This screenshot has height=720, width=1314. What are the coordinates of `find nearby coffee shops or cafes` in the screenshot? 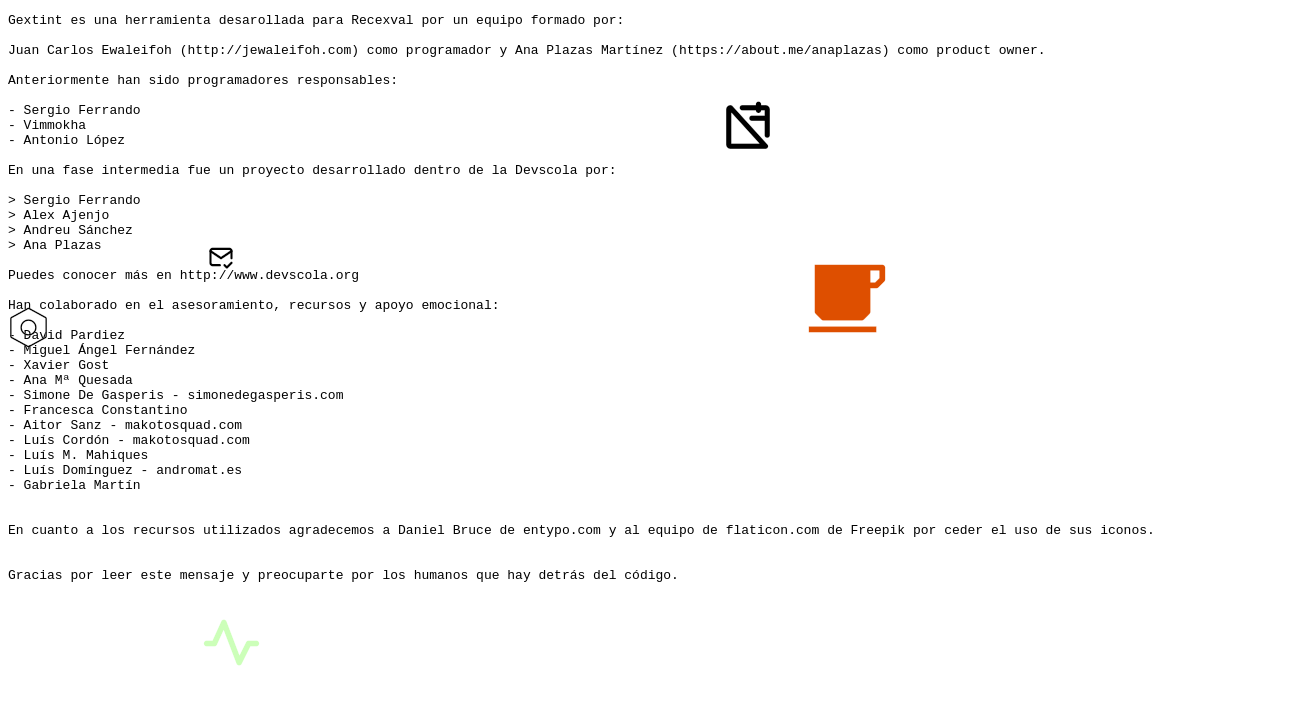 It's located at (847, 300).